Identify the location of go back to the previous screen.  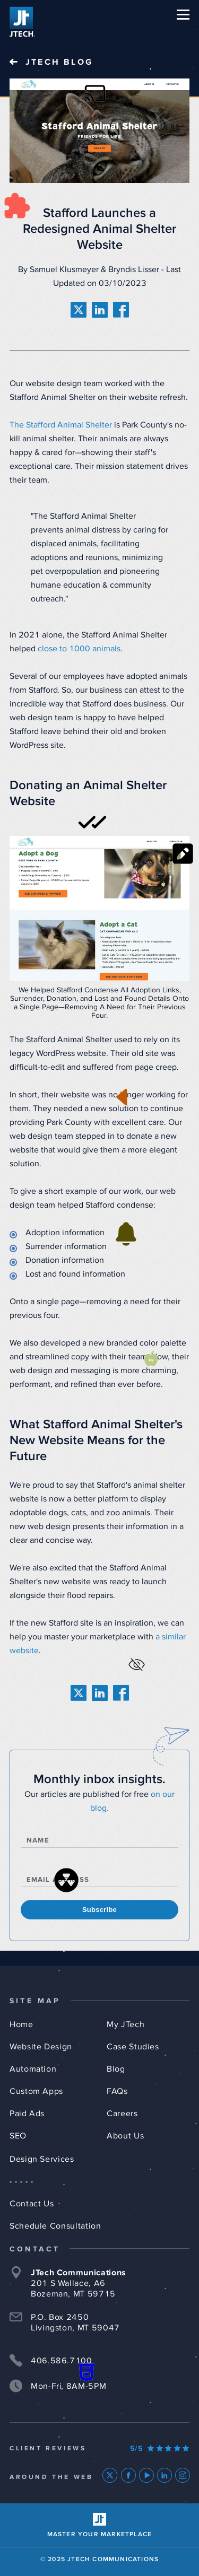
(122, 1097).